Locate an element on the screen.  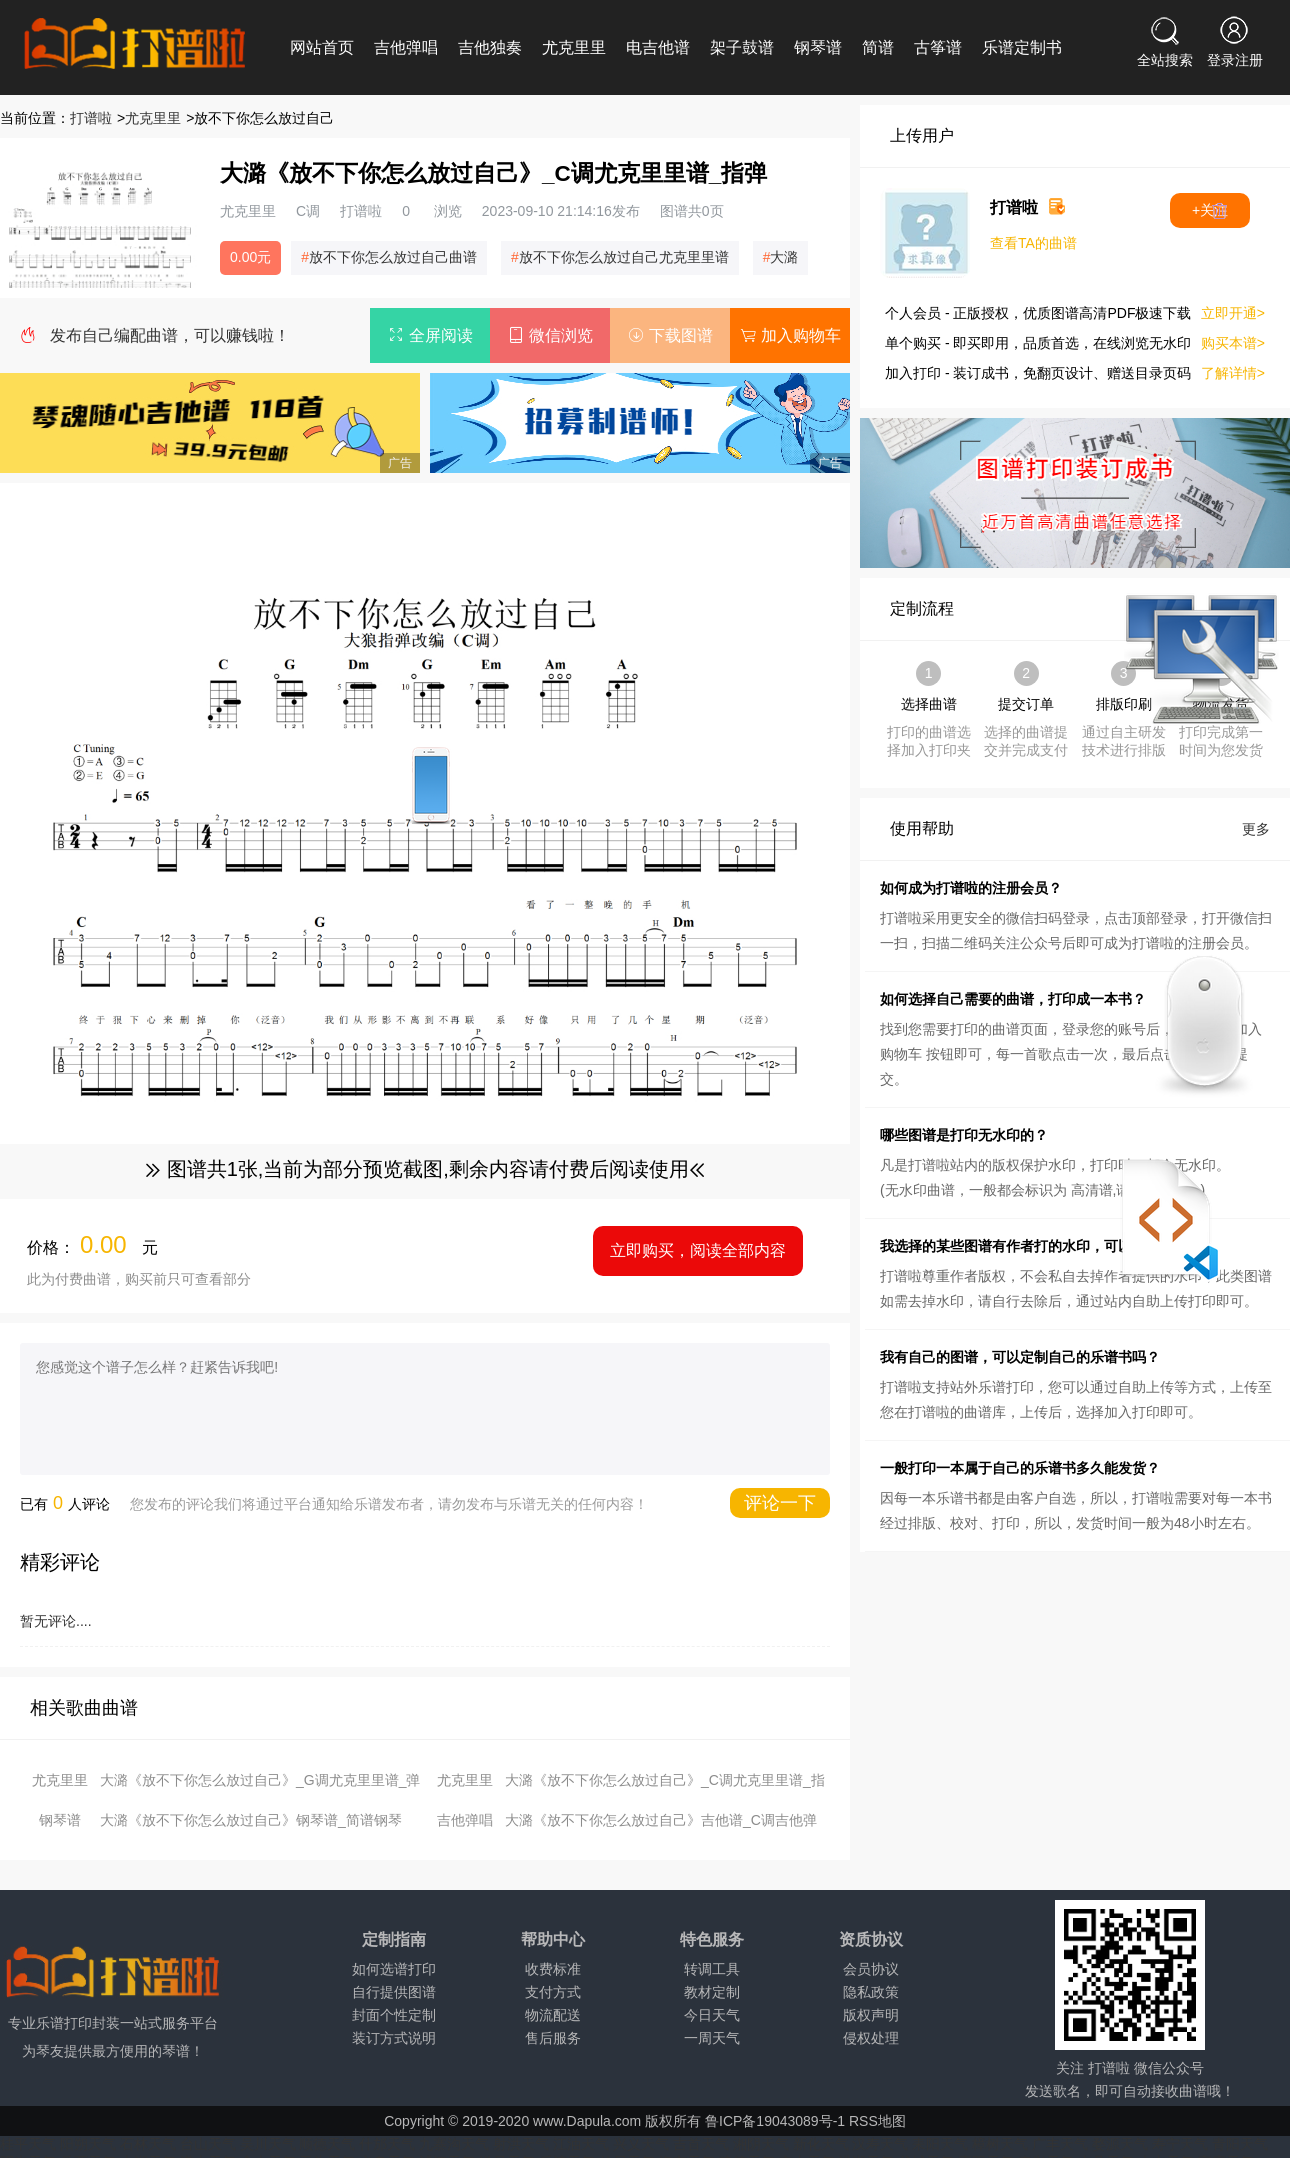
clear file history is located at coordinates (1220, 211).